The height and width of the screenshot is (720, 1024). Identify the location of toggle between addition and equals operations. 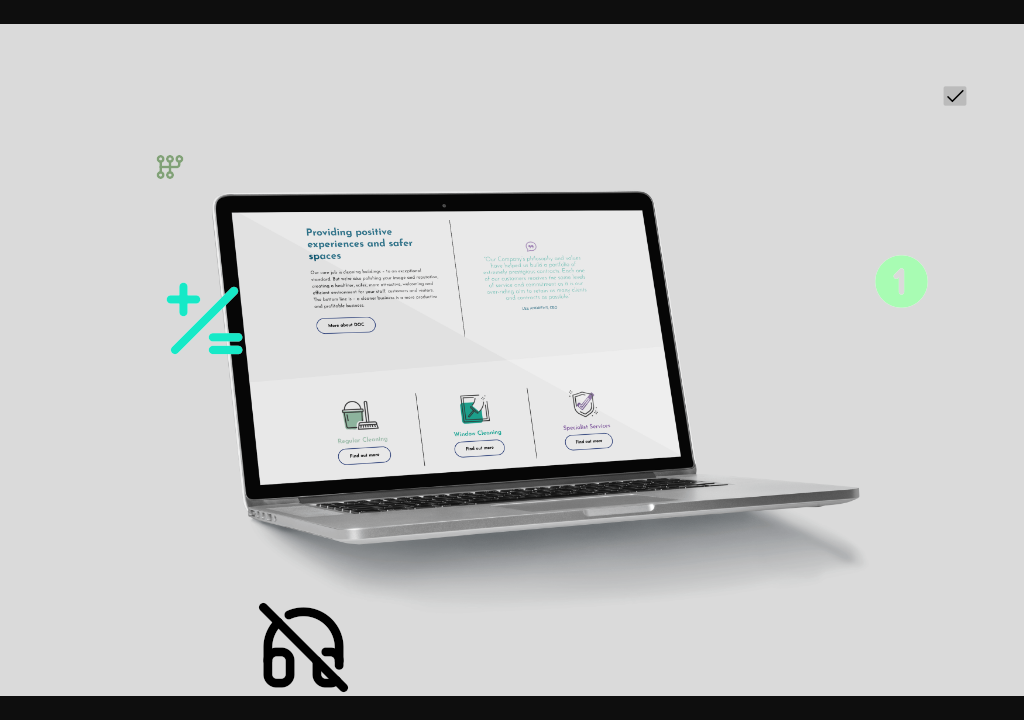
(204, 320).